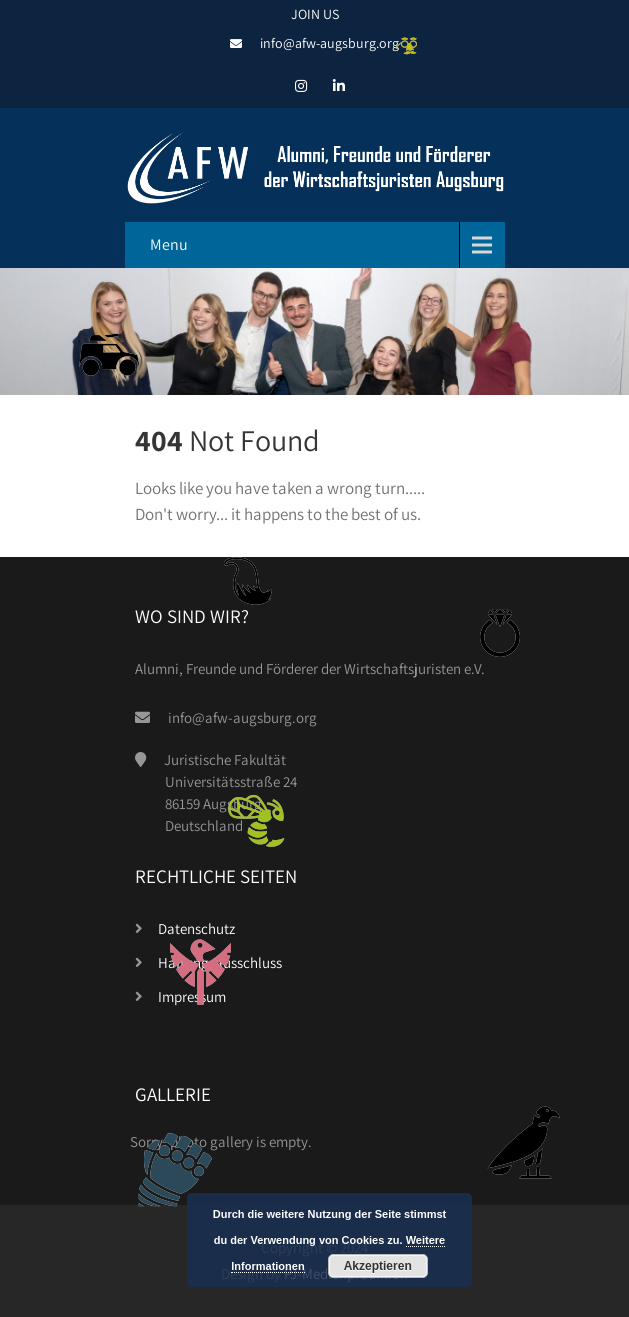  Describe the element at coordinates (406, 45) in the screenshot. I see `access prank or joke features` at that location.